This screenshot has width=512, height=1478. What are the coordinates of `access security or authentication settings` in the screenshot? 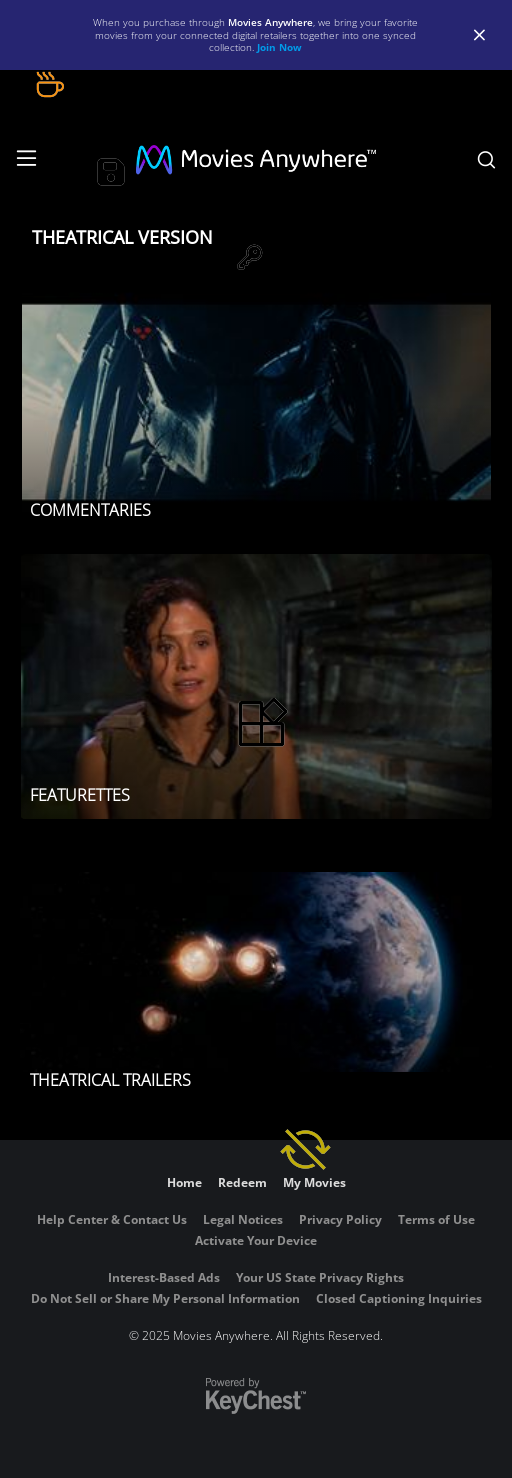 It's located at (250, 257).